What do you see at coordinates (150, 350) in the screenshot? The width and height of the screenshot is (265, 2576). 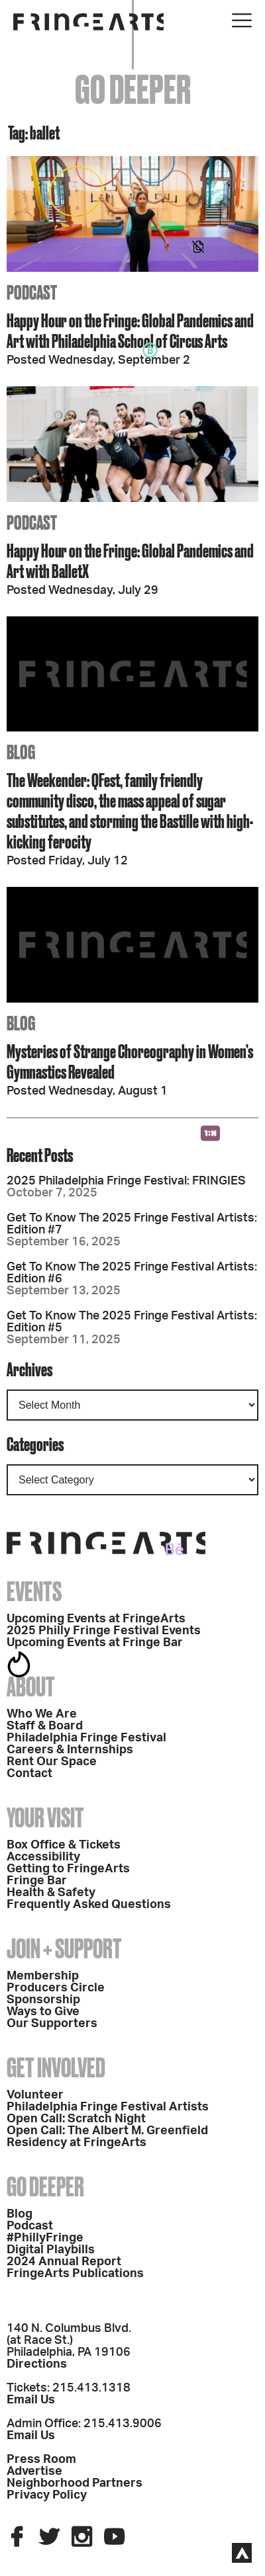 I see `view bitcoin balance or wallet` at bounding box center [150, 350].